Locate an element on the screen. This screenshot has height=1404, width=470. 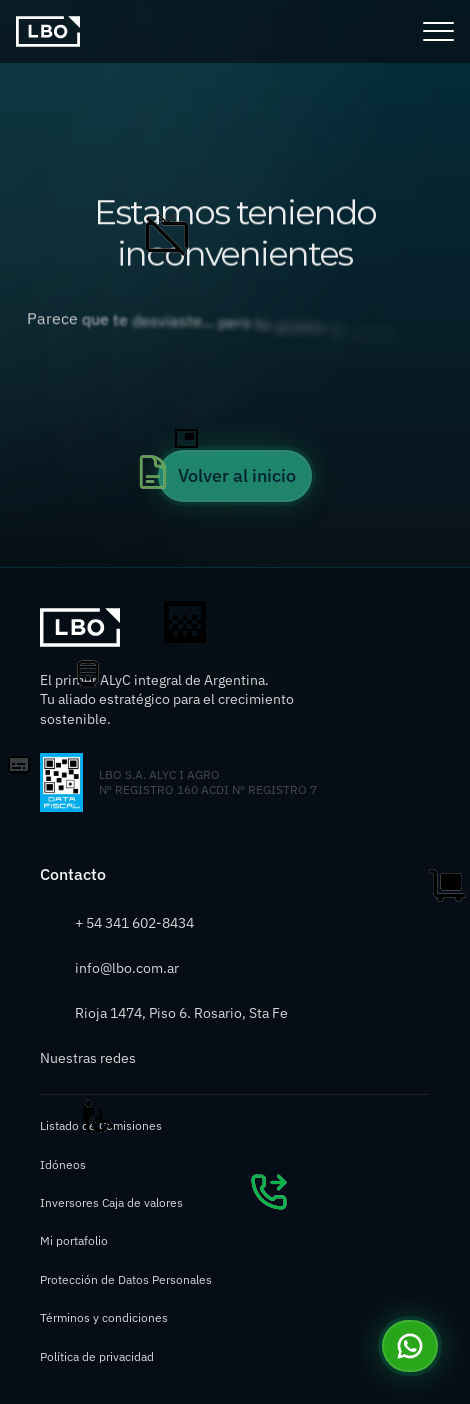
toggle subtitles or closed captions on/off is located at coordinates (19, 765).